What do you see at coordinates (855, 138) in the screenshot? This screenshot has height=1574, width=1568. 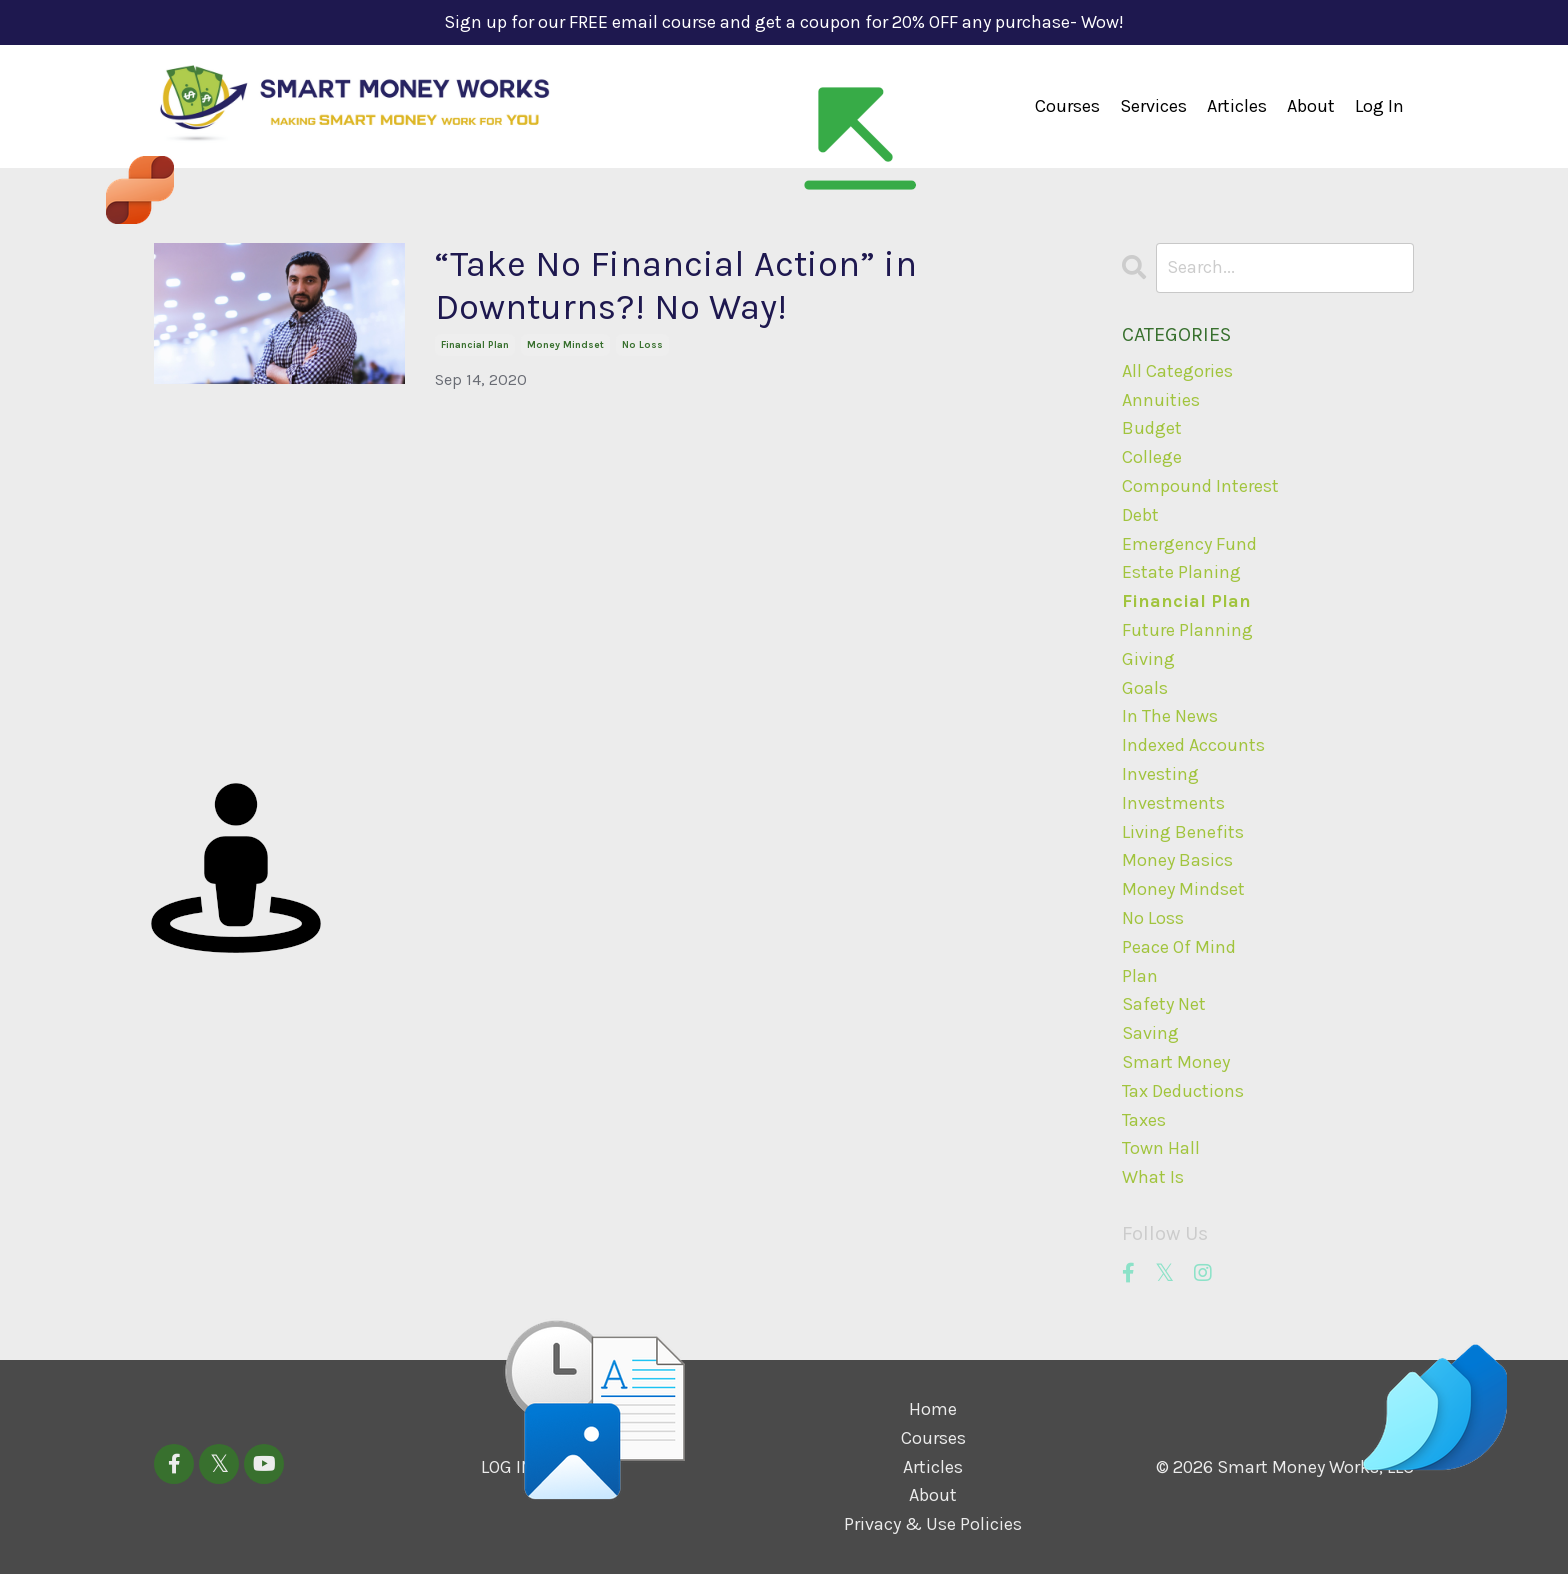 I see `navigate to the top-left or beginning of content` at bounding box center [855, 138].